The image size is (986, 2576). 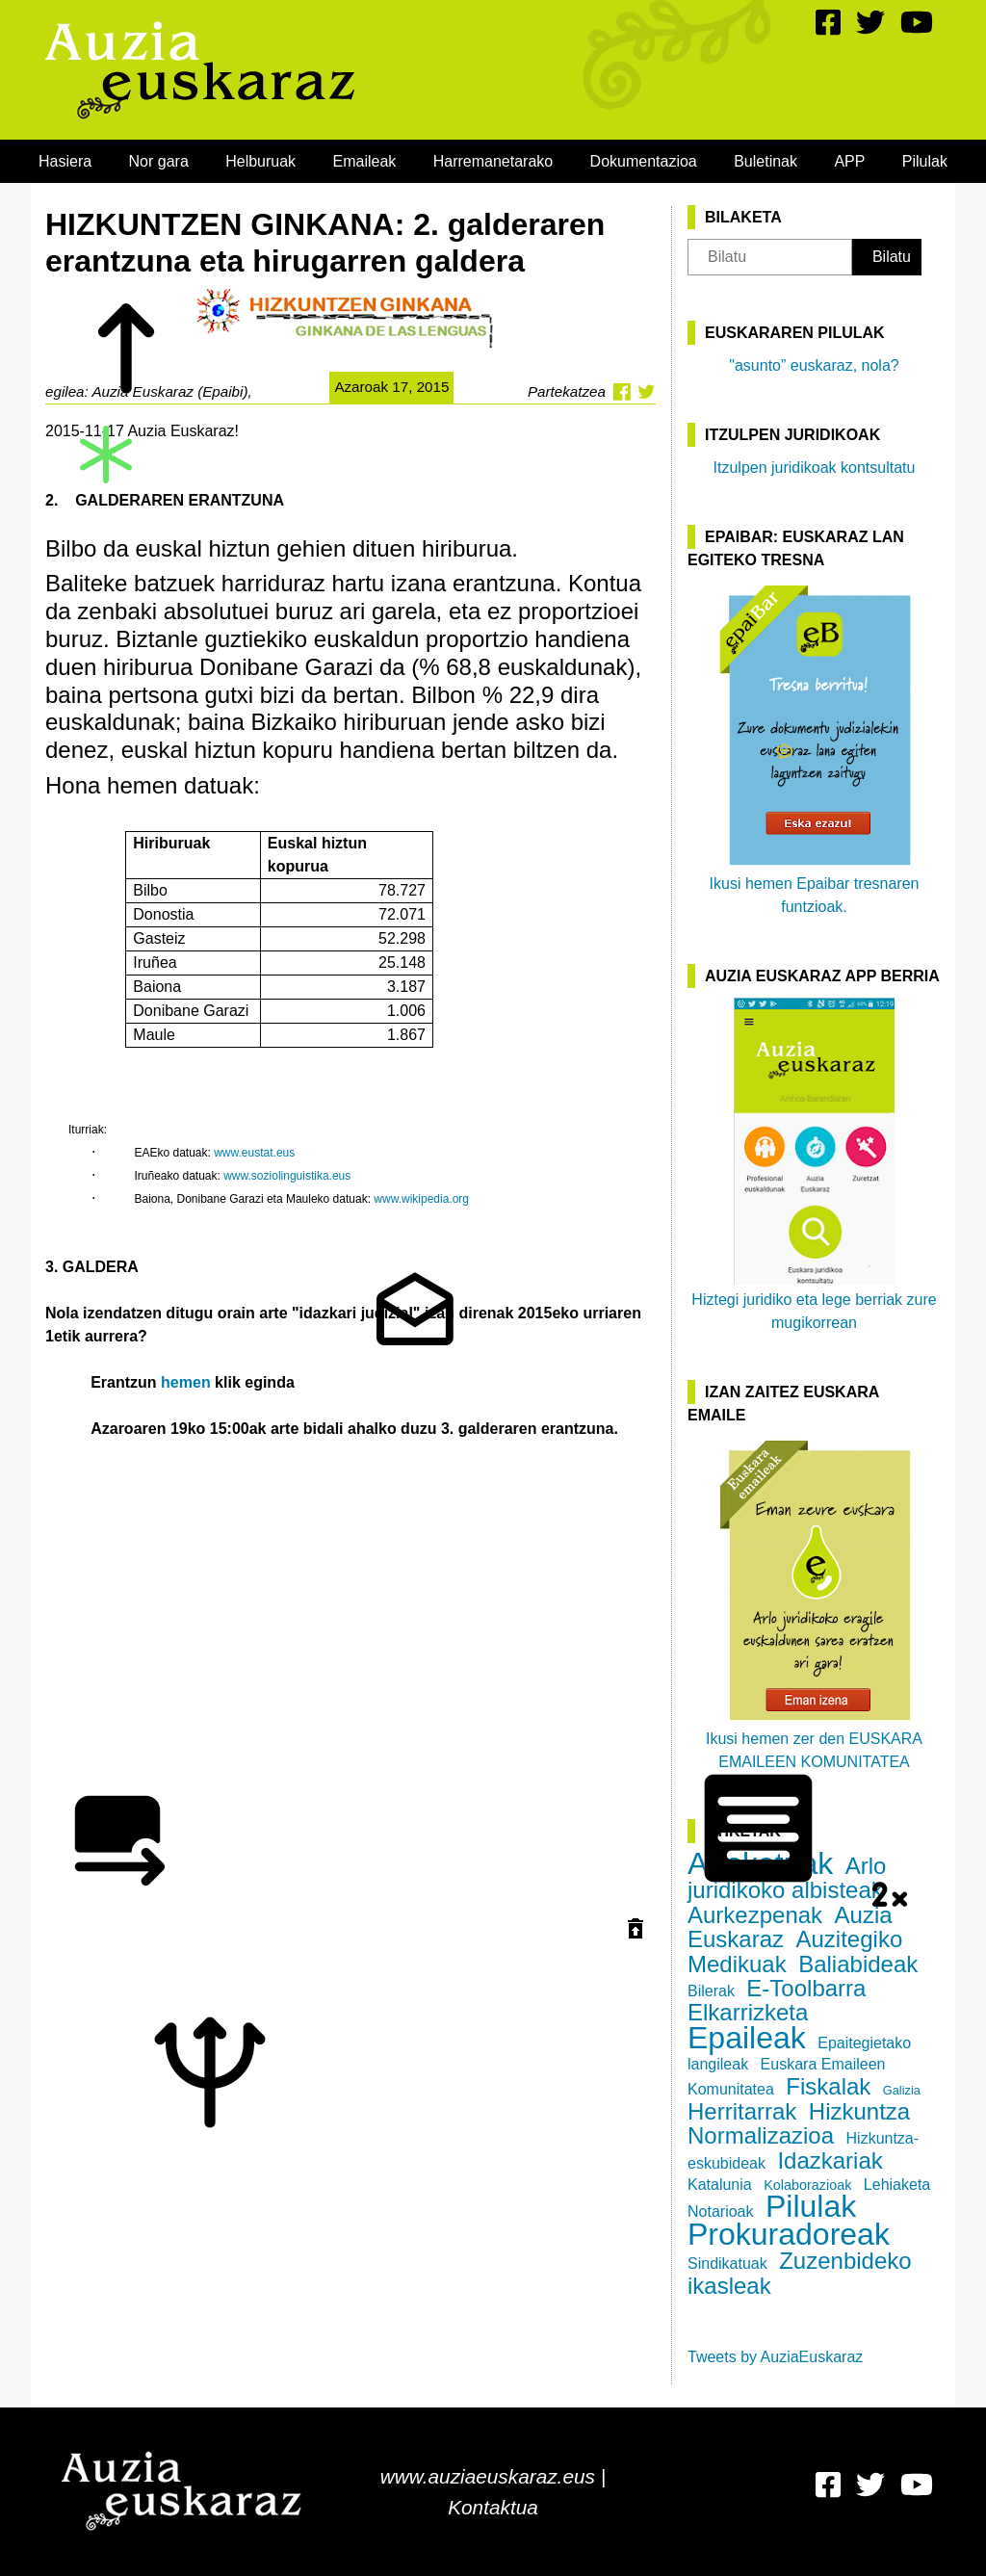 I want to click on view draft messages, so click(x=415, y=1314).